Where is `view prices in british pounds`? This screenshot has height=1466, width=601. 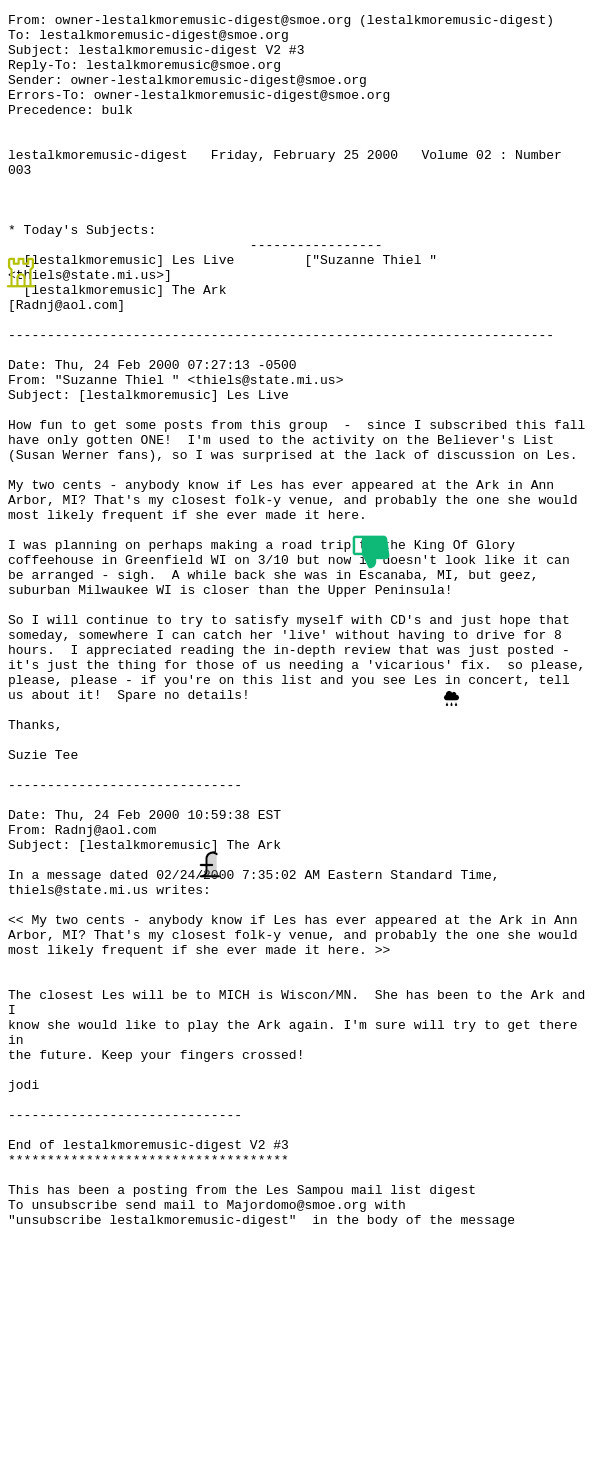 view prices in british pounds is located at coordinates (211, 865).